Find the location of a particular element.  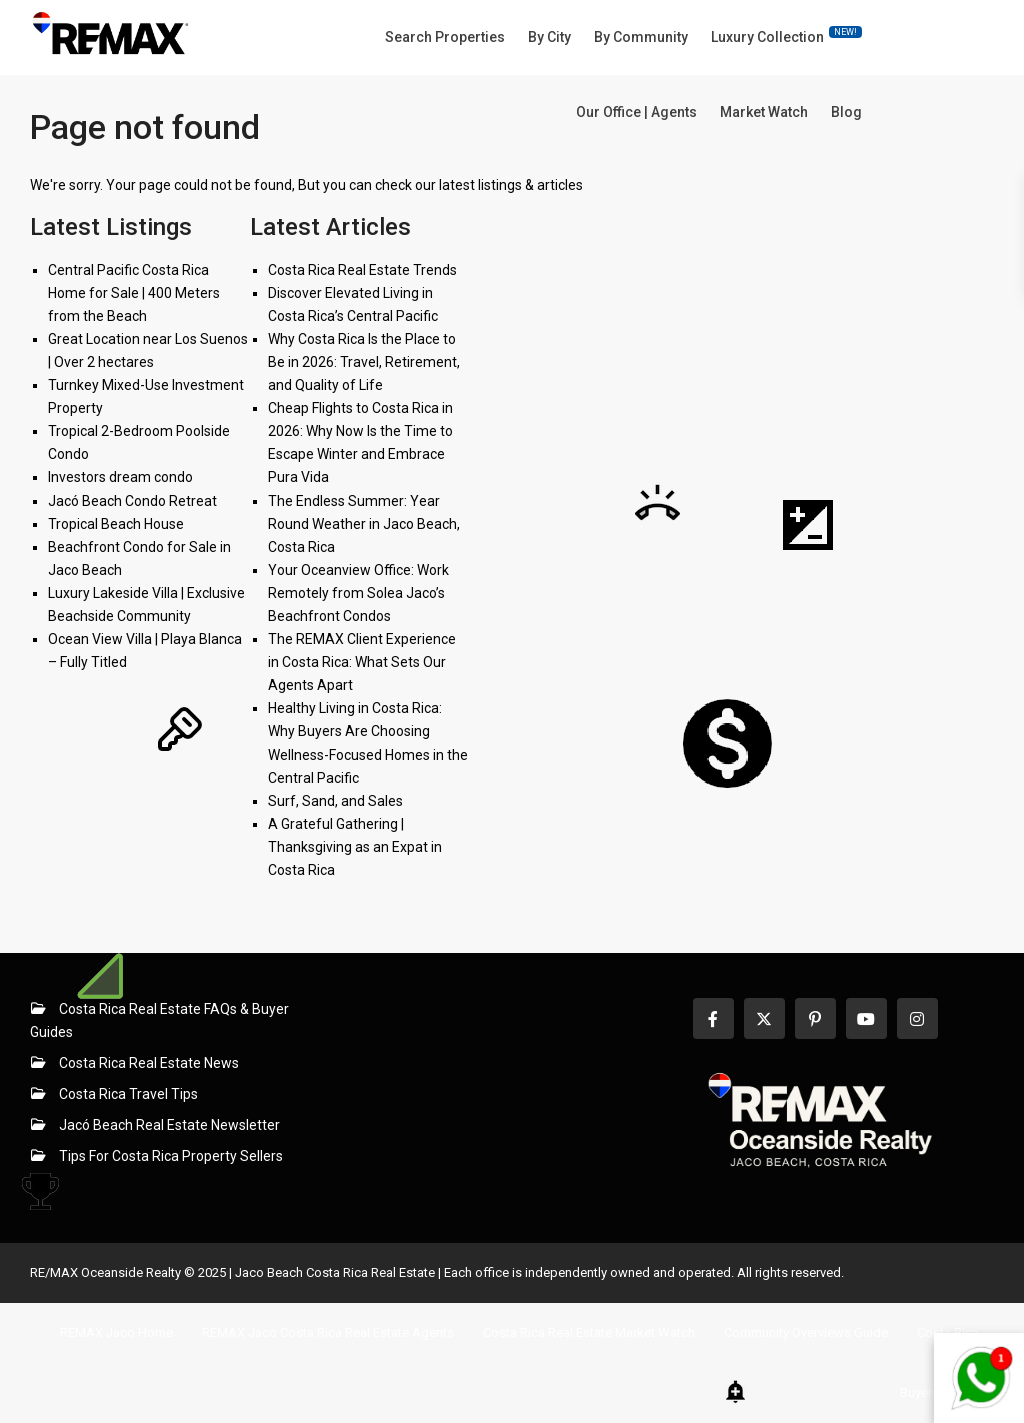

add a new alert or notification is located at coordinates (735, 1391).